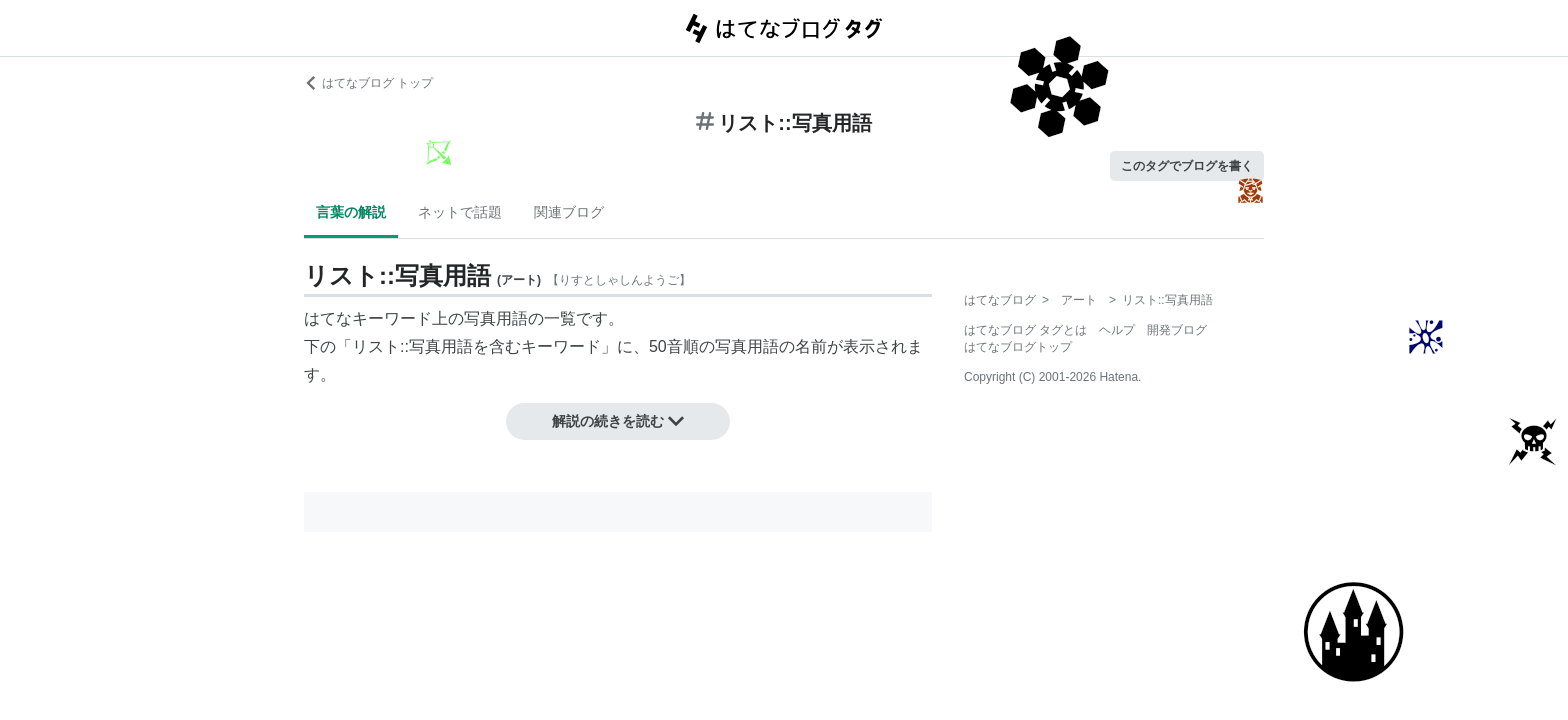  Describe the element at coordinates (1354, 632) in the screenshot. I see `access castle or fortress location in game` at that location.